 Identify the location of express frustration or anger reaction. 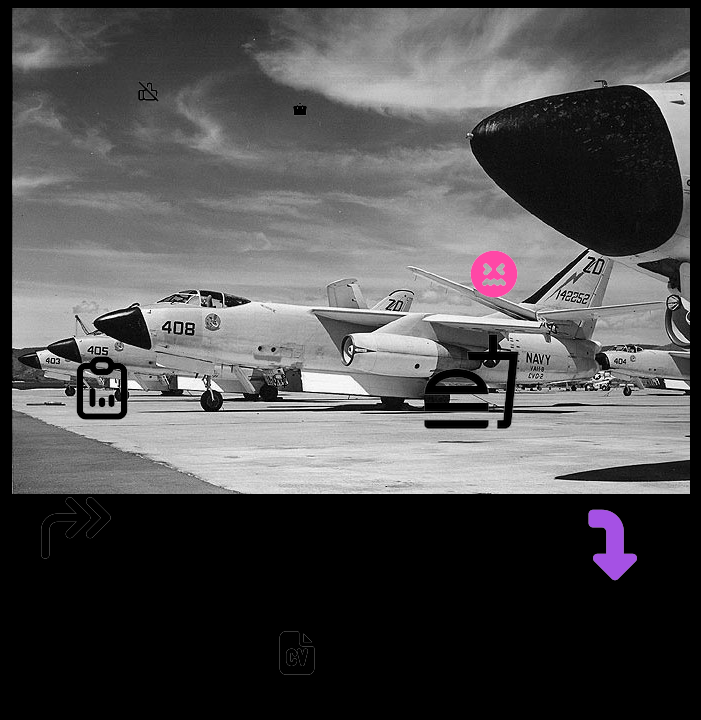
(494, 274).